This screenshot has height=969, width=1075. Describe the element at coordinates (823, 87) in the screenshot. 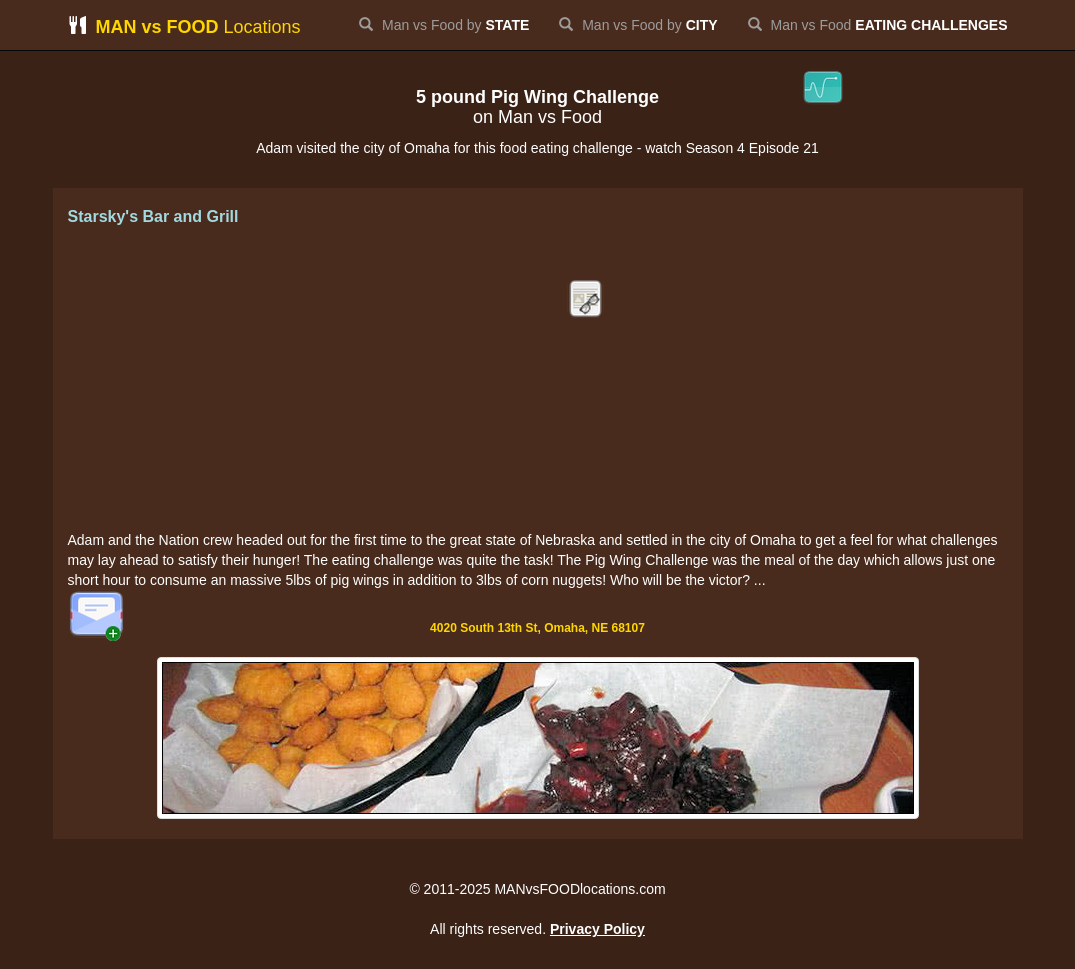

I see `open psensor temperature monitoring app` at that location.